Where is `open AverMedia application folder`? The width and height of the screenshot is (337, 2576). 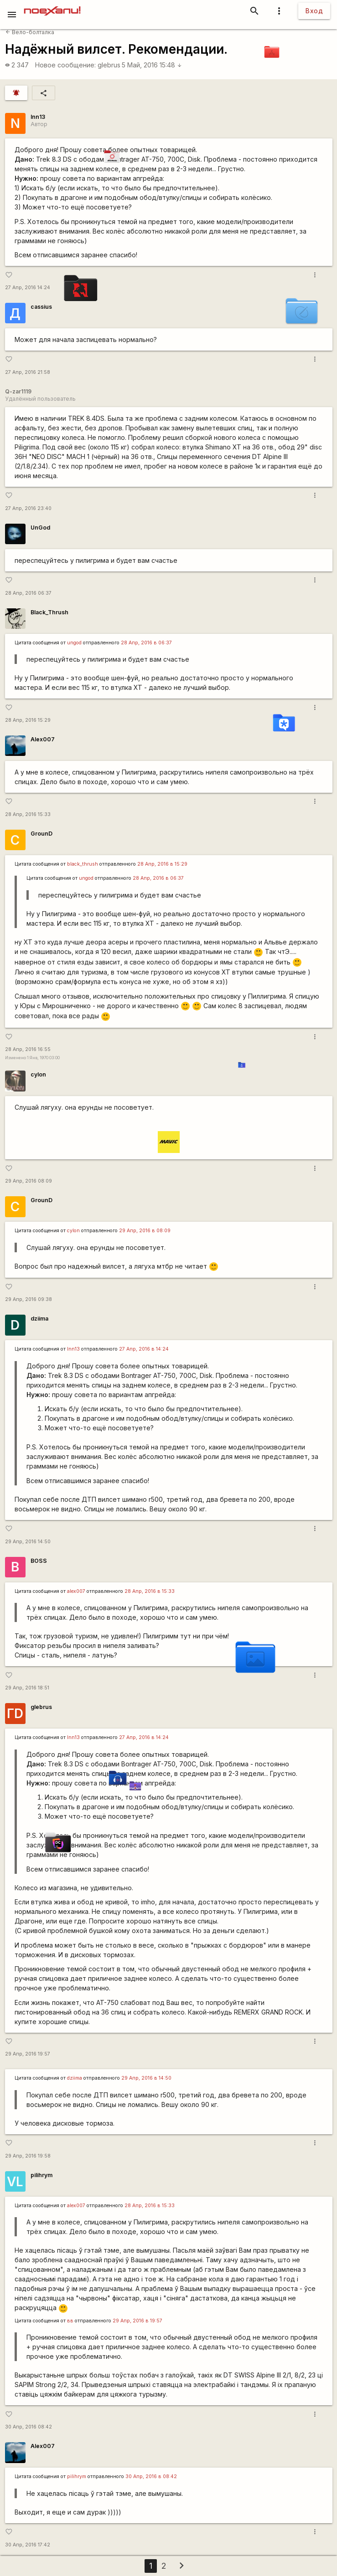
open AverMedia application folder is located at coordinates (112, 157).